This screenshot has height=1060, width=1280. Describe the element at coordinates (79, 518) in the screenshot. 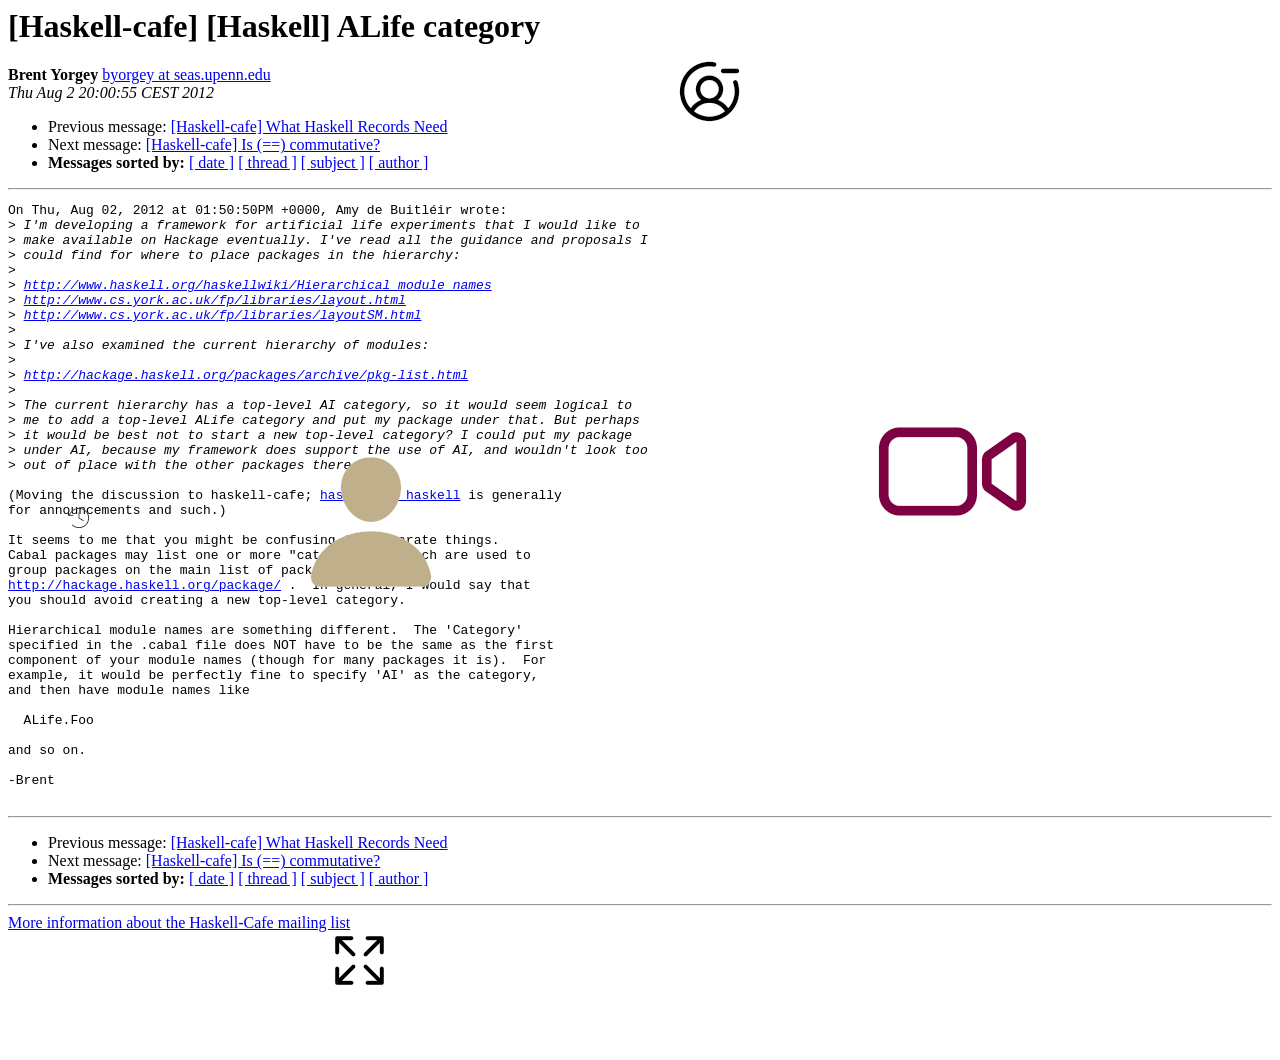

I see `view history or recent activity` at that location.